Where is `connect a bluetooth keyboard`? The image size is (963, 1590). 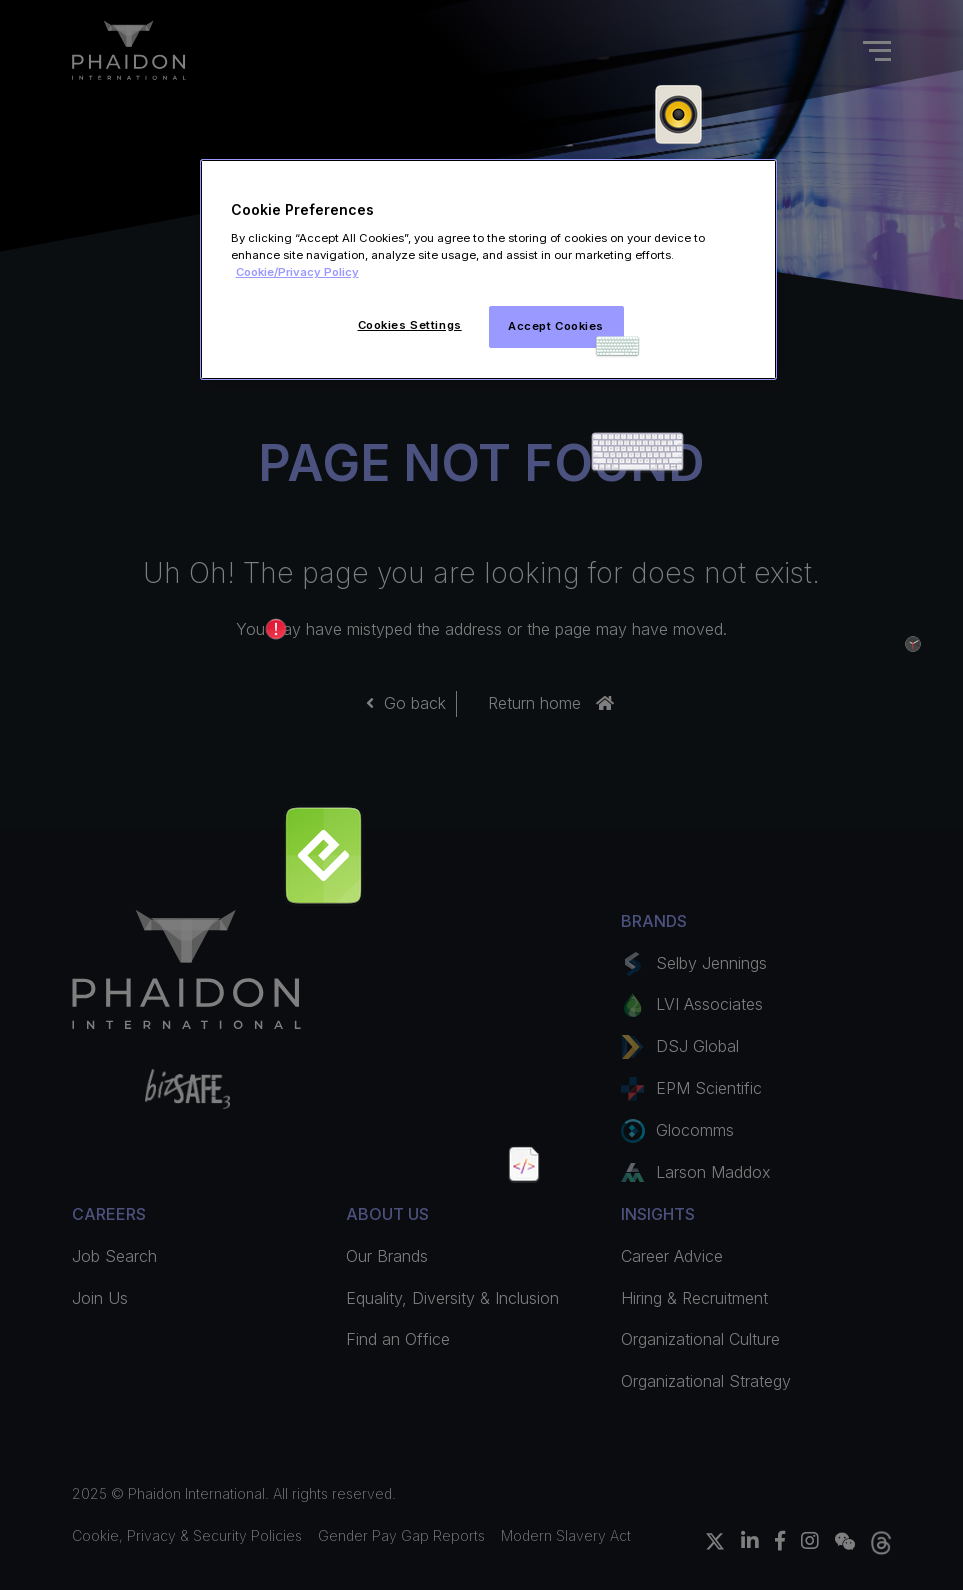
connect a bluetooth keyboard is located at coordinates (637, 451).